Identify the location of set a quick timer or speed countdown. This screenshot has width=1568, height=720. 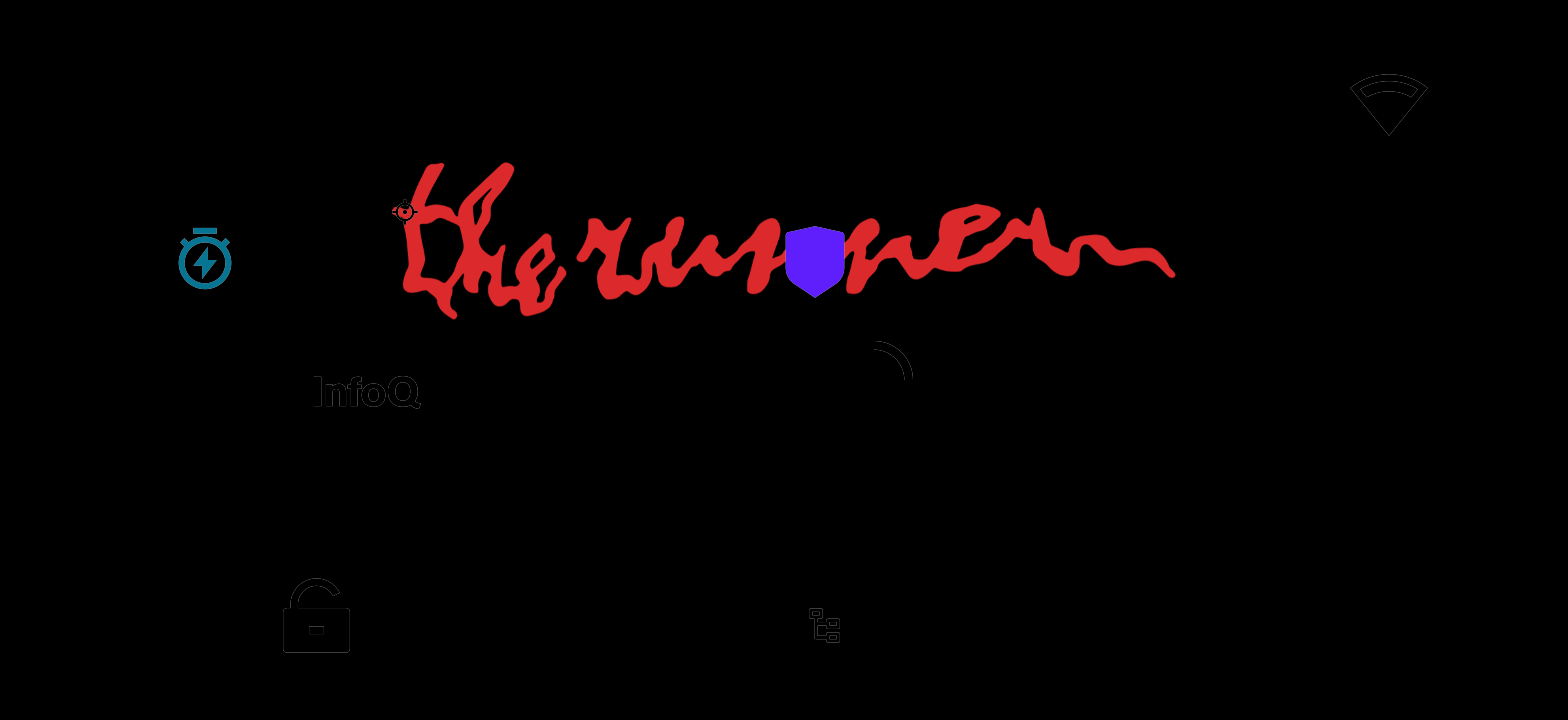
(205, 260).